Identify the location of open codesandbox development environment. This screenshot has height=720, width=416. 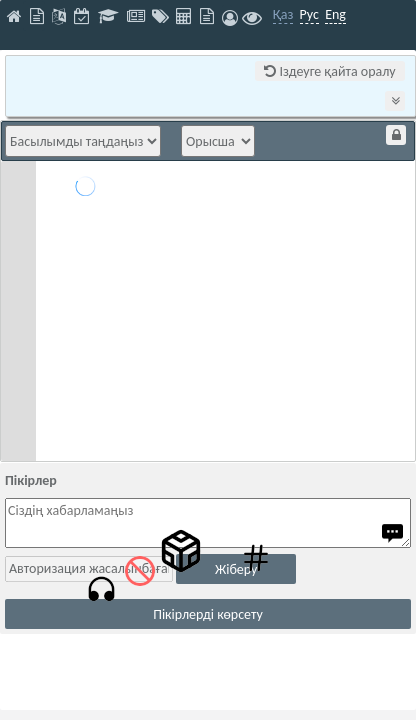
(181, 551).